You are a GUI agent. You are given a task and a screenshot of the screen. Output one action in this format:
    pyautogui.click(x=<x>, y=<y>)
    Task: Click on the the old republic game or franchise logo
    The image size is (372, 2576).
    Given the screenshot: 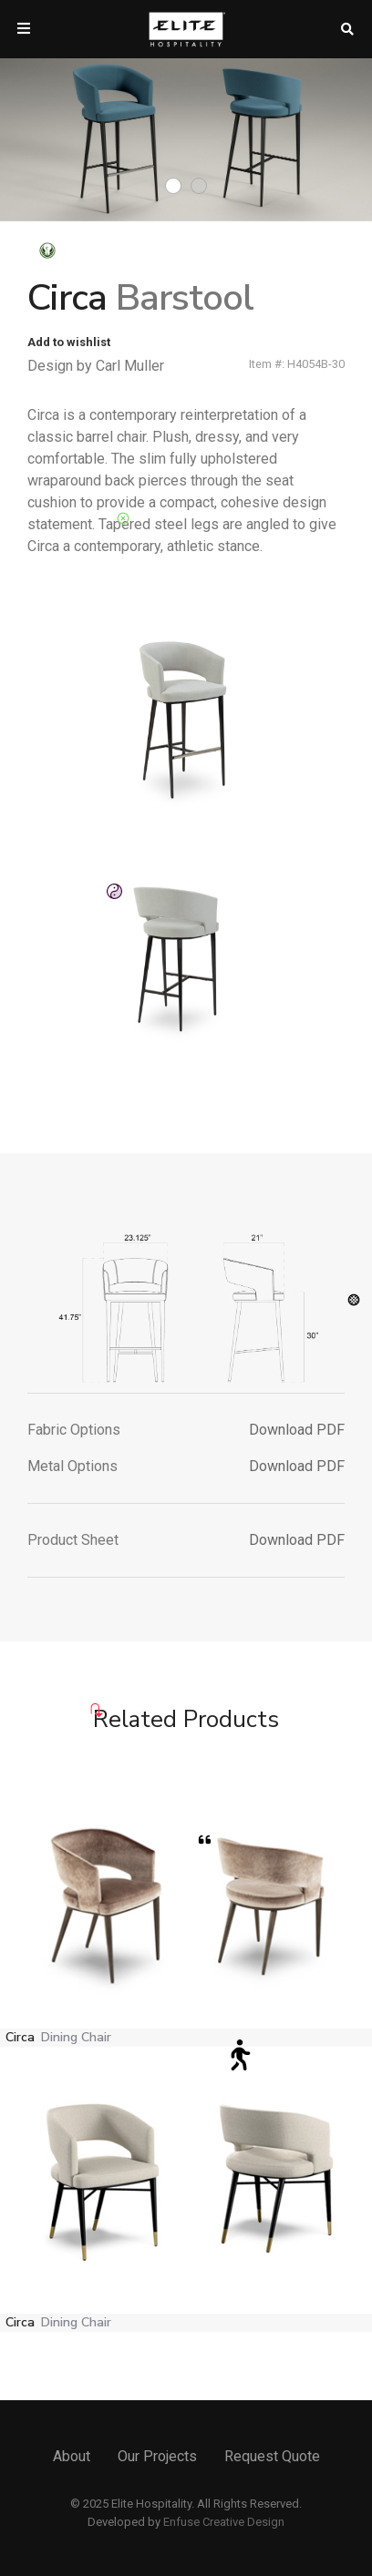 What is the action you would take?
    pyautogui.click(x=47, y=250)
    